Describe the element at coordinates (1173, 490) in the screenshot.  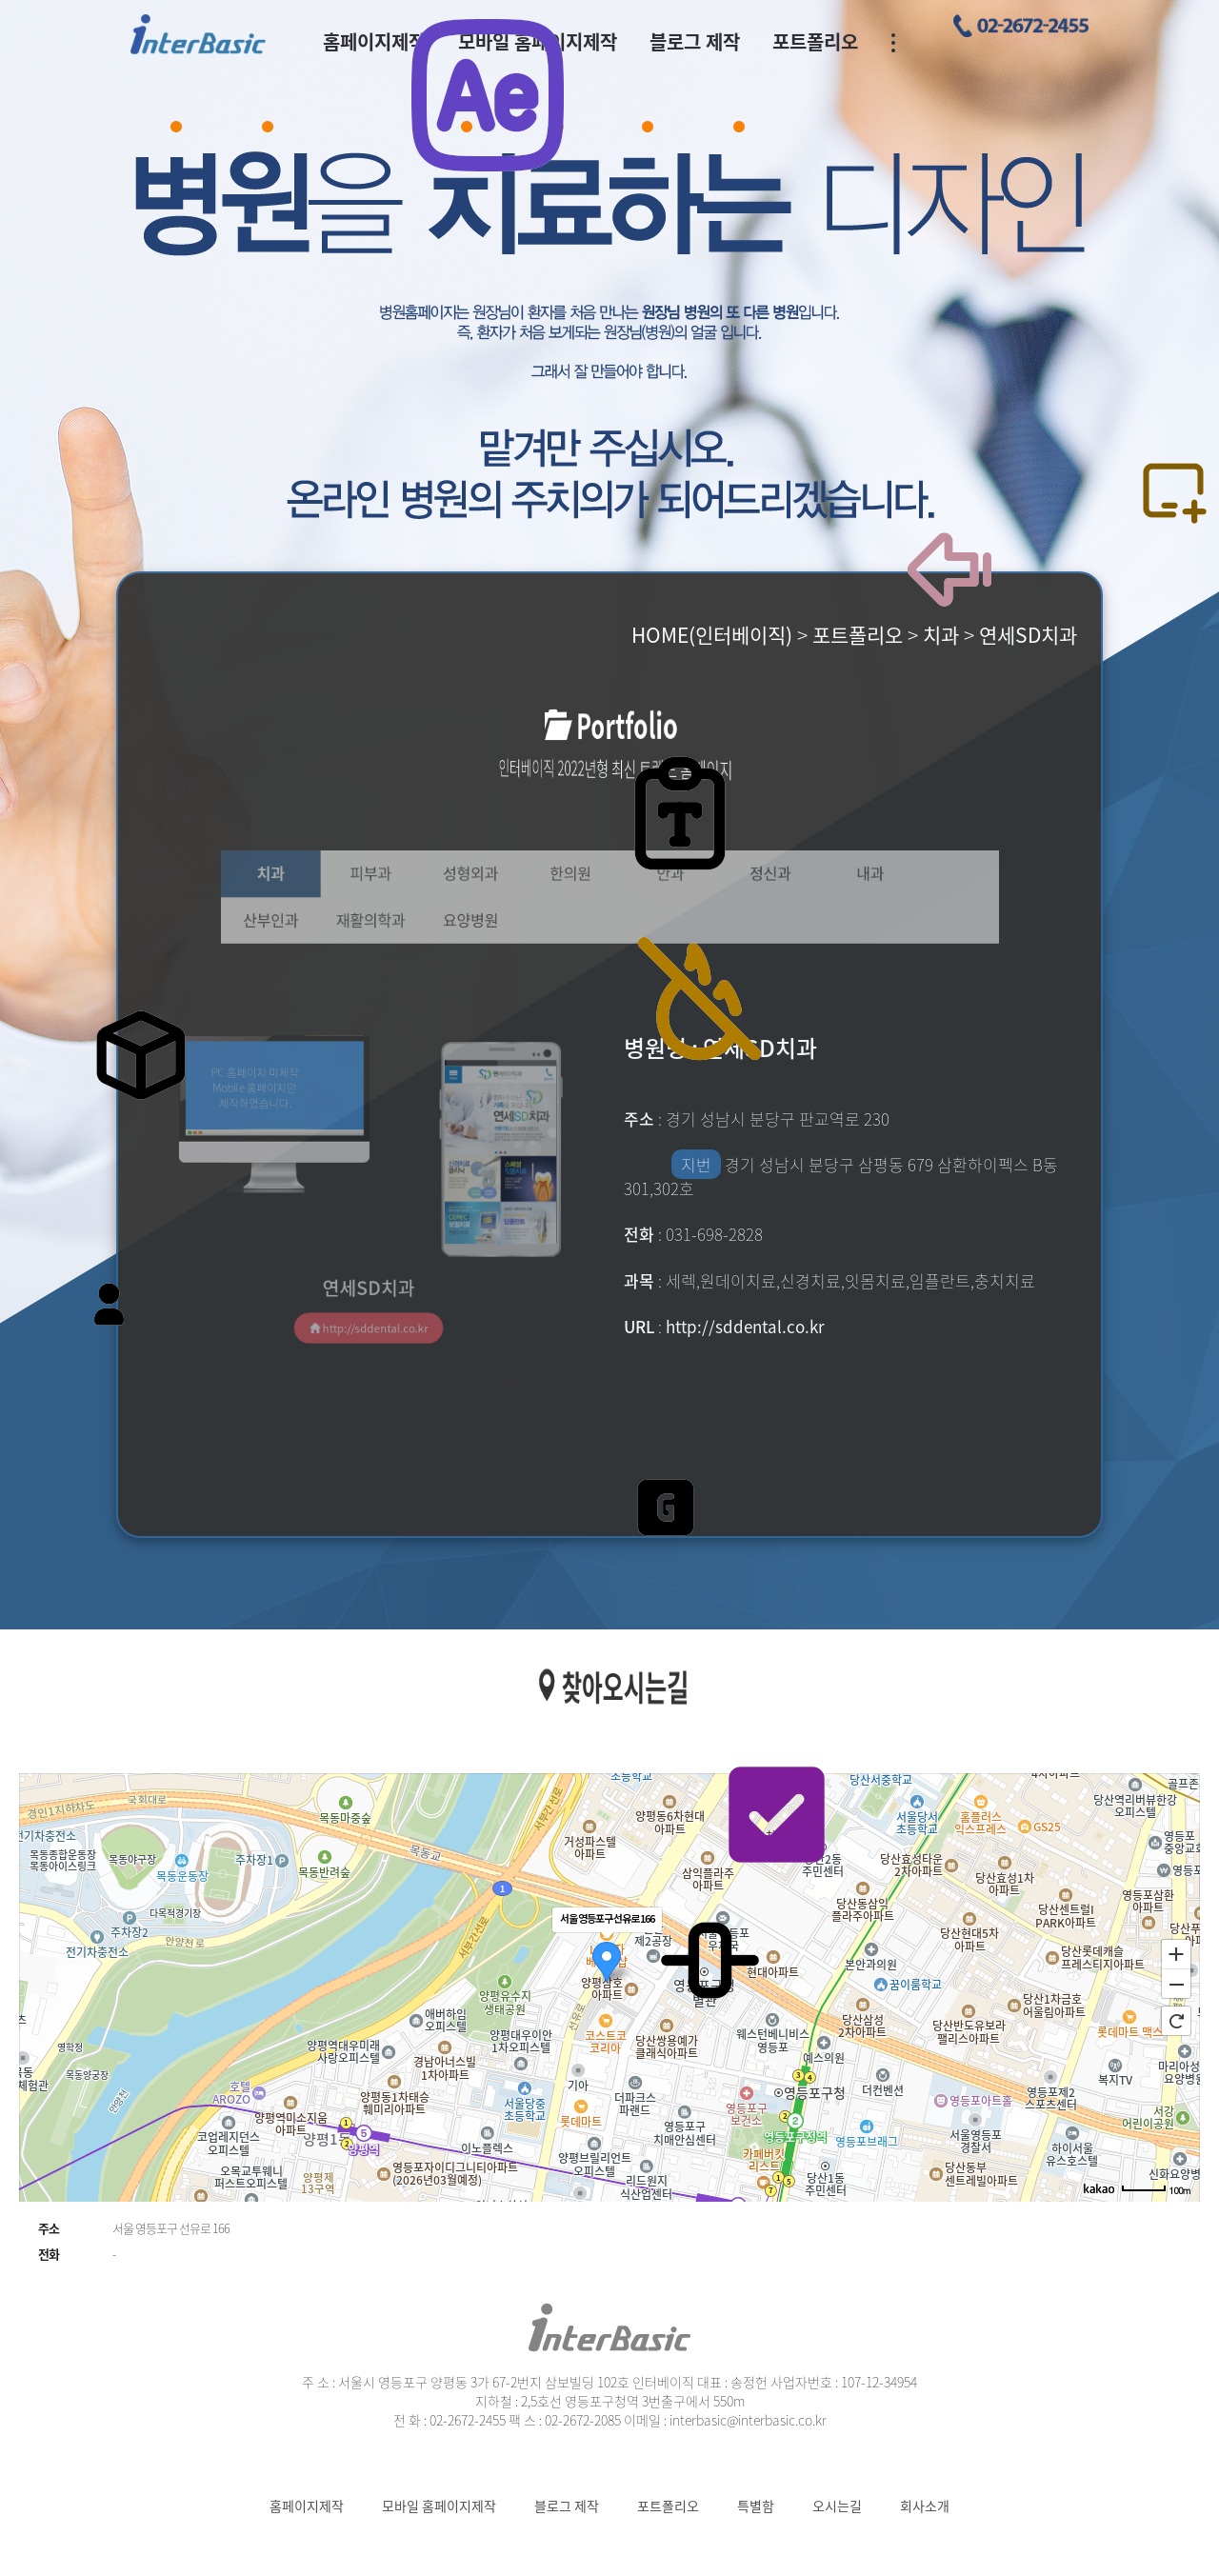
I see `add a new iPad or tablet device` at that location.